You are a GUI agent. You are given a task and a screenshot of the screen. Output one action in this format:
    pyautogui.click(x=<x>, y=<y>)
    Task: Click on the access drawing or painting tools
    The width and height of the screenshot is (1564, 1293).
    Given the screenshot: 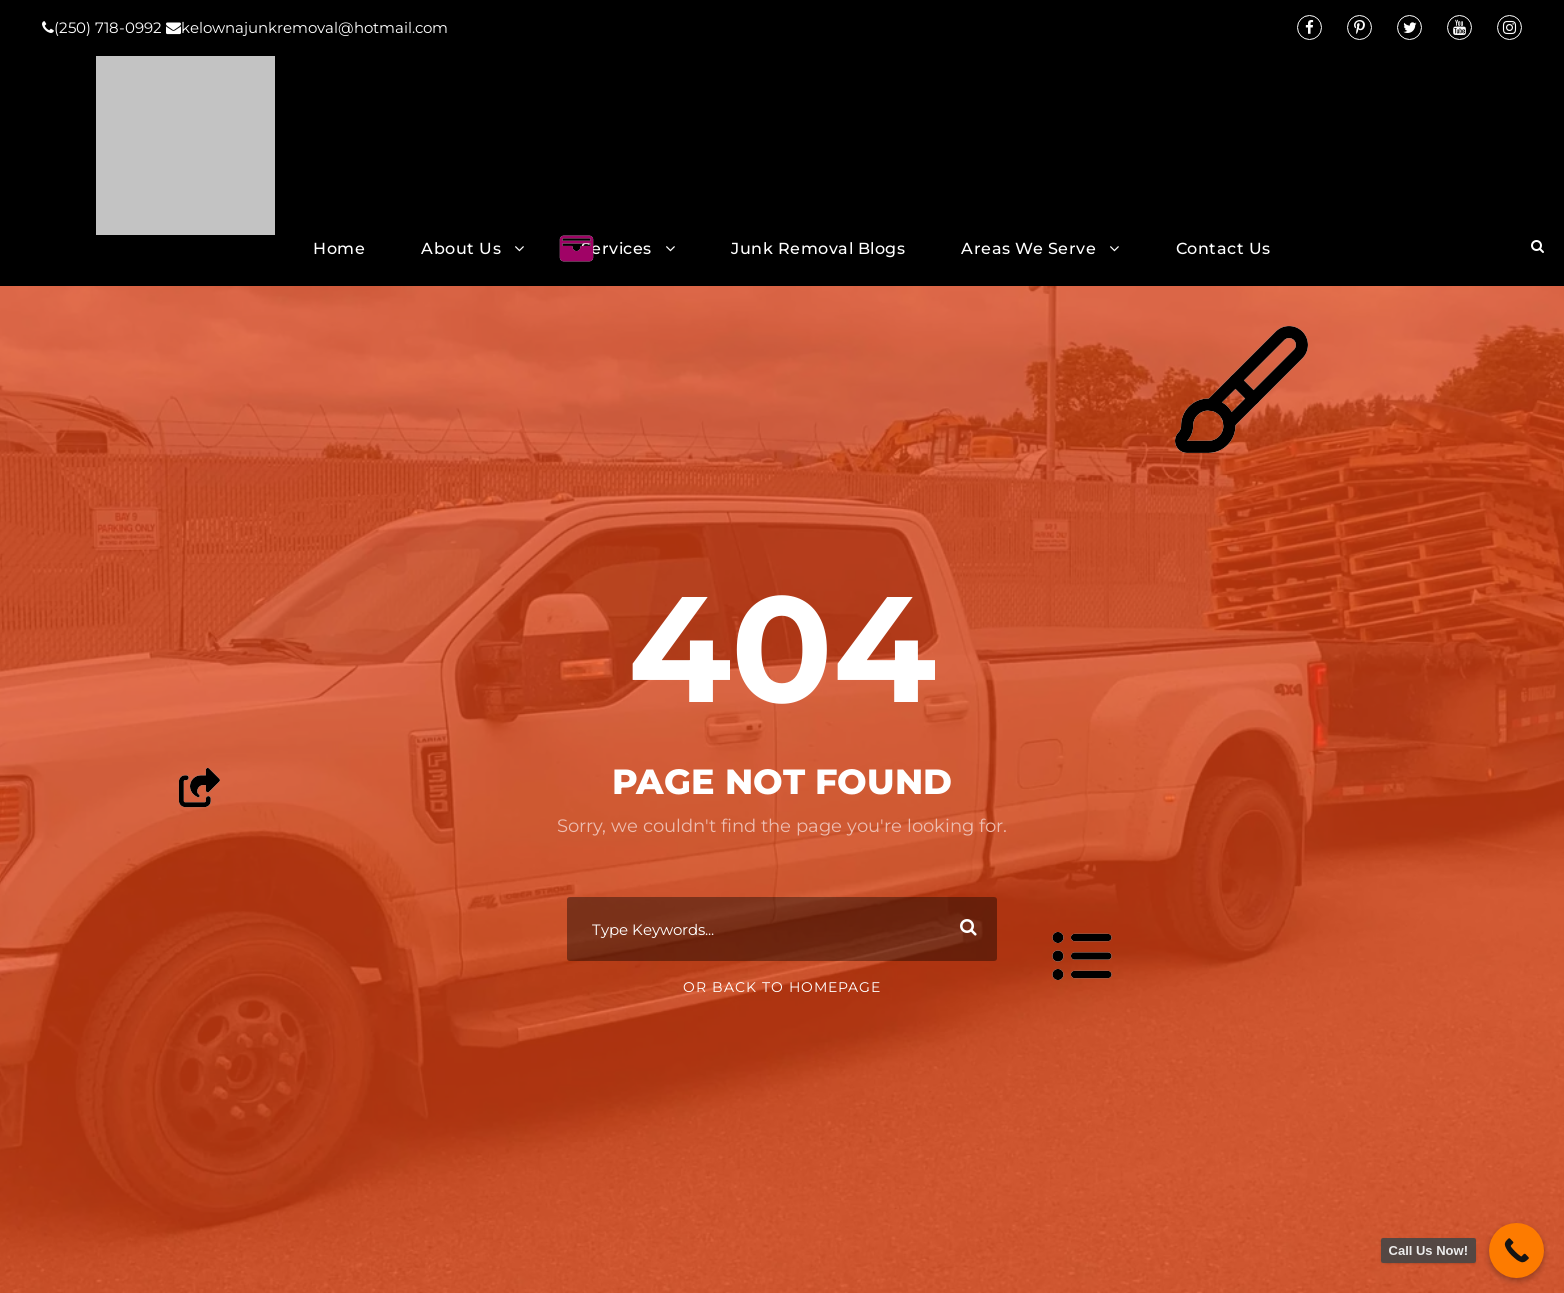 What is the action you would take?
    pyautogui.click(x=1241, y=392)
    